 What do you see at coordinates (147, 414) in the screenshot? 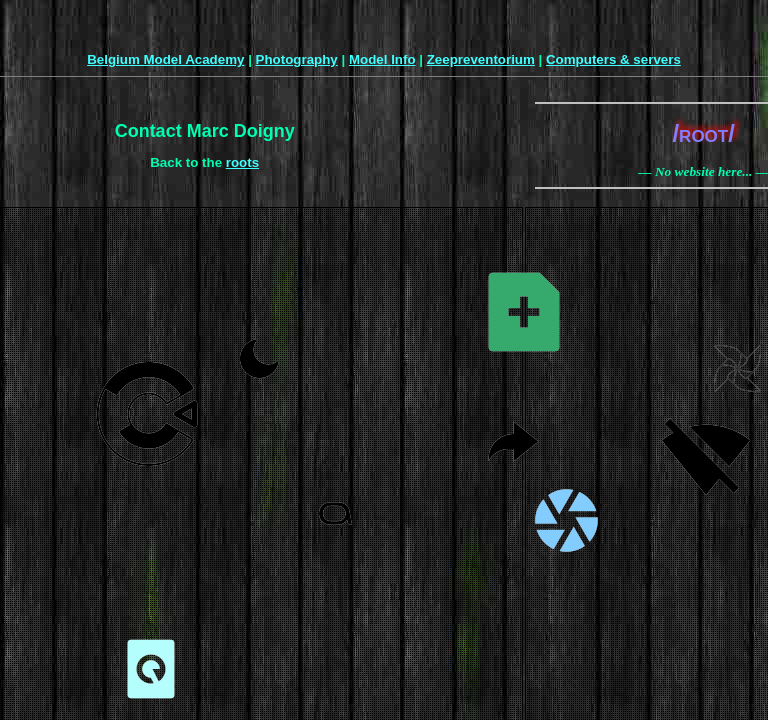
I see `construct 3 game development software logo` at bounding box center [147, 414].